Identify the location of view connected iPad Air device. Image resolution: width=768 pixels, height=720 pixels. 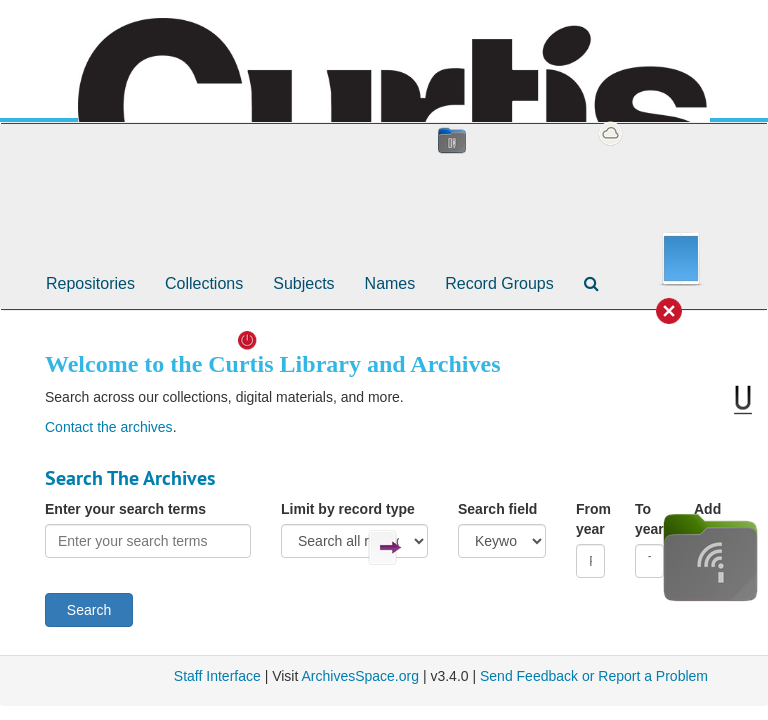
(681, 259).